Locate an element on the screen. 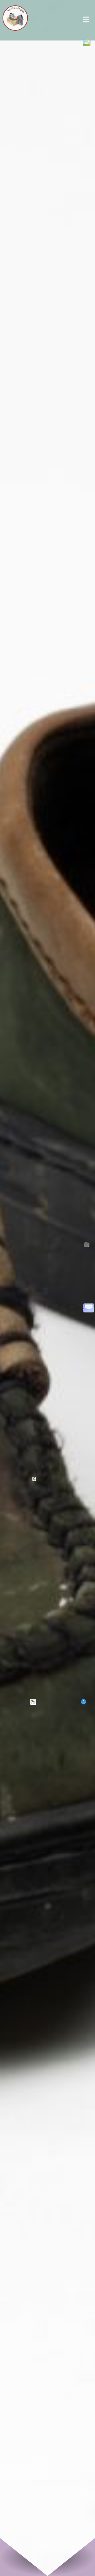 This screenshot has width=95, height=2576. open evolution email and calendar app is located at coordinates (89, 1308).